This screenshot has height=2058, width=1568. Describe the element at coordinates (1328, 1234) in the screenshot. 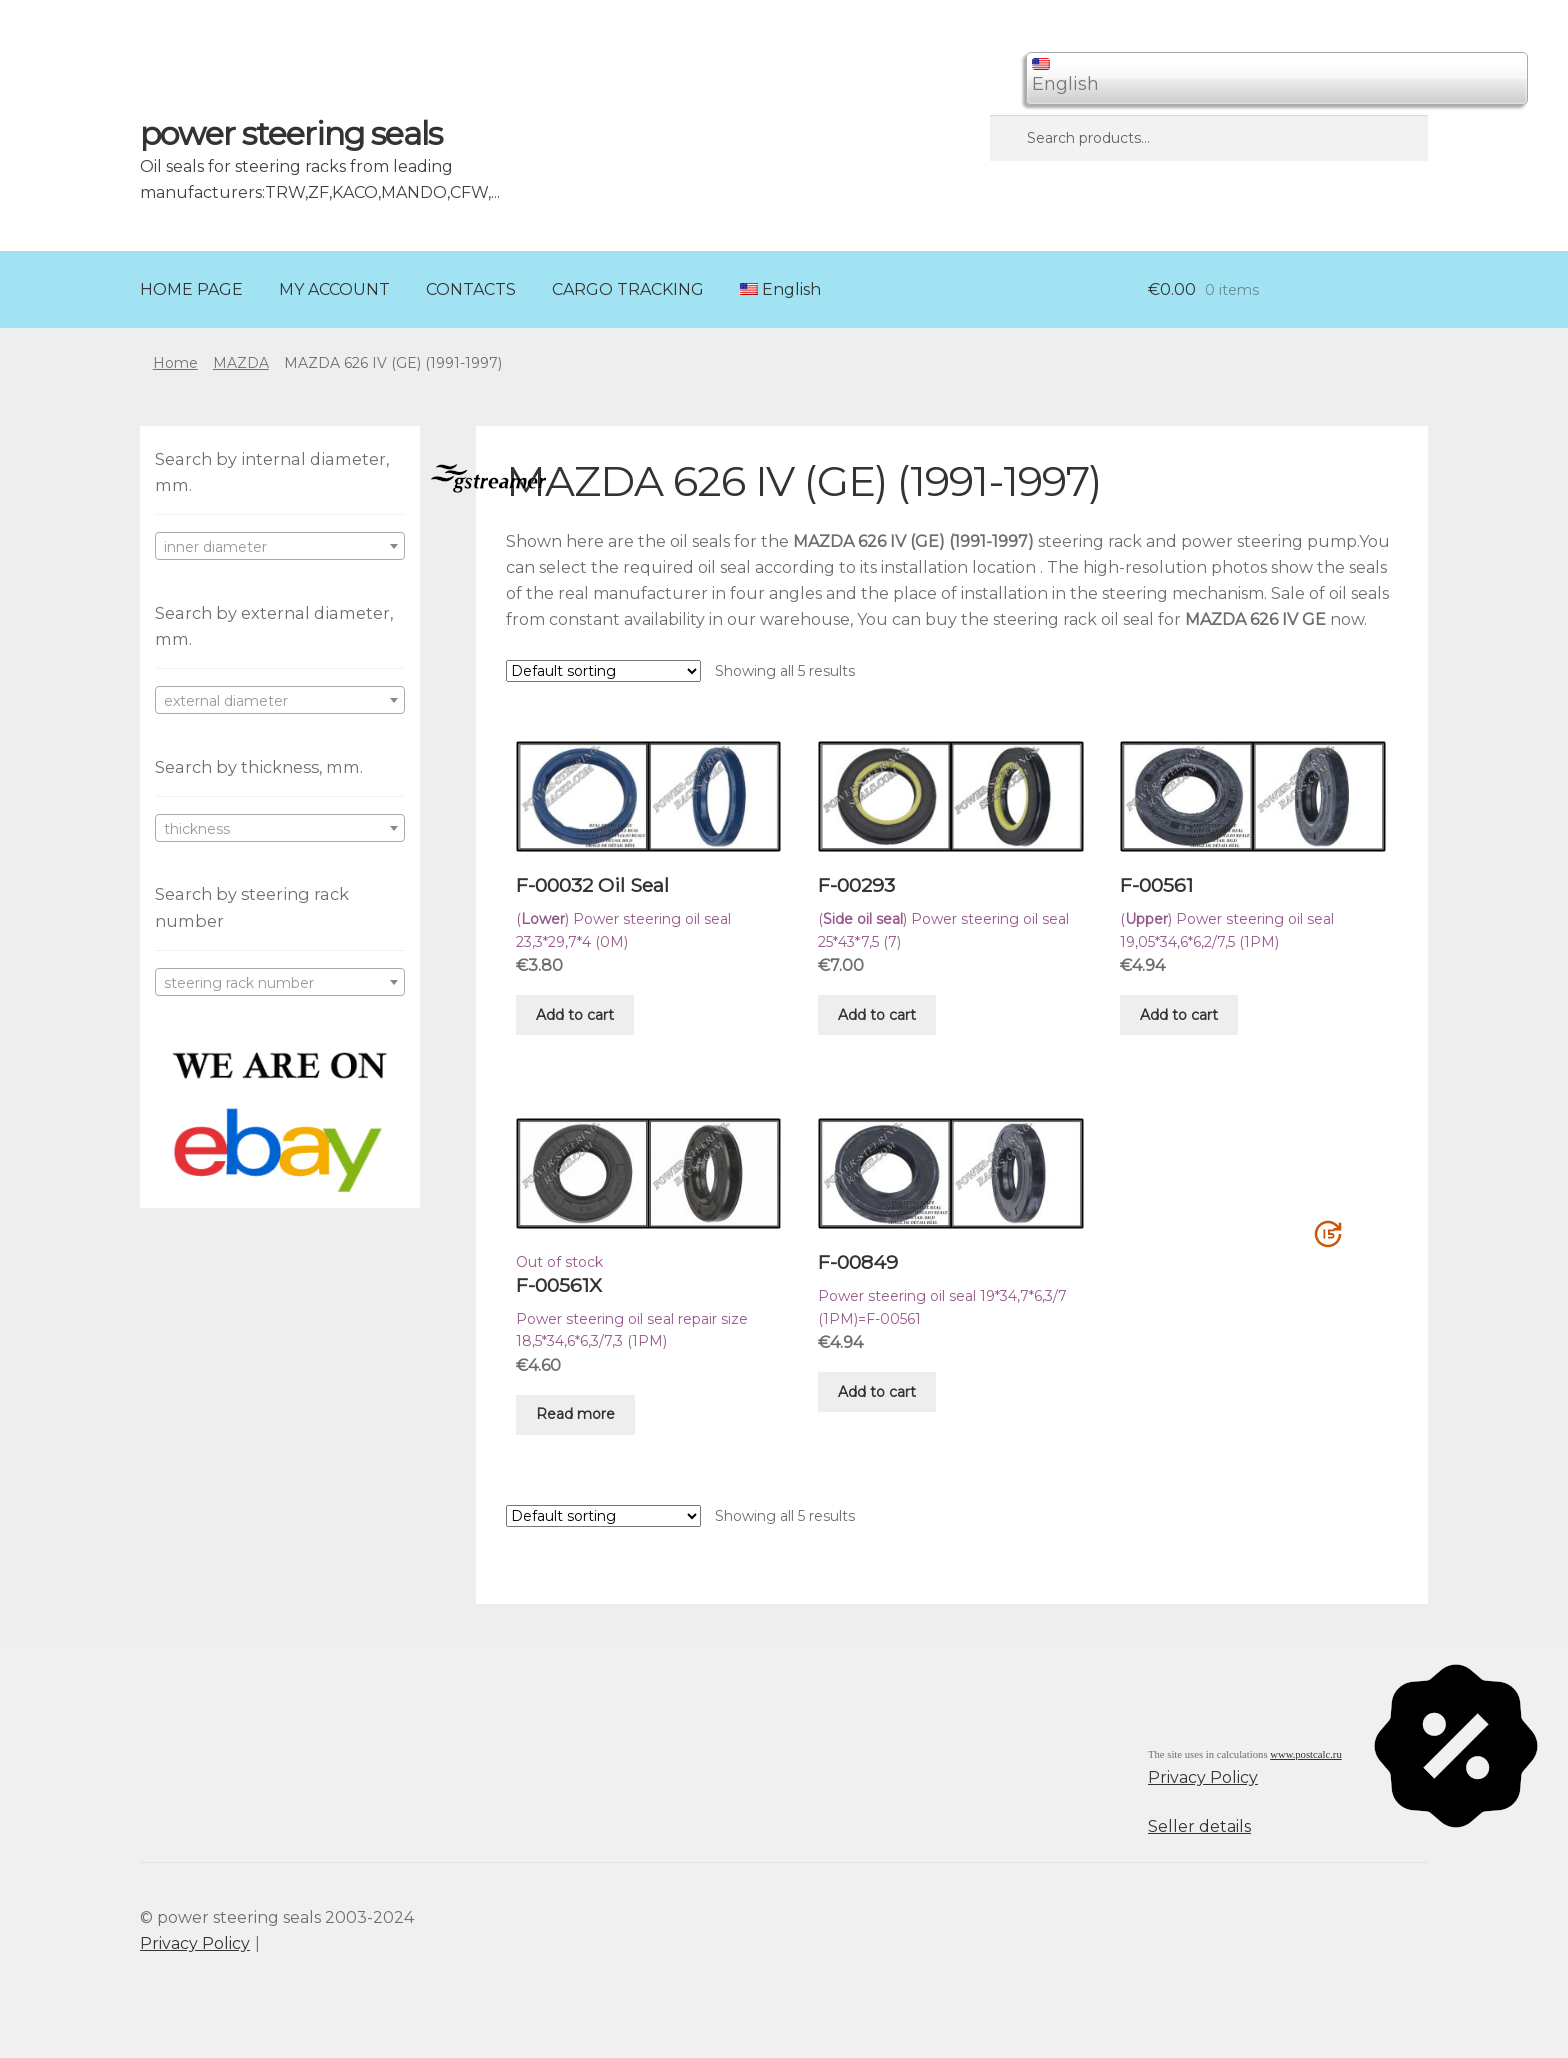

I see `skip forward 15 seconds` at that location.